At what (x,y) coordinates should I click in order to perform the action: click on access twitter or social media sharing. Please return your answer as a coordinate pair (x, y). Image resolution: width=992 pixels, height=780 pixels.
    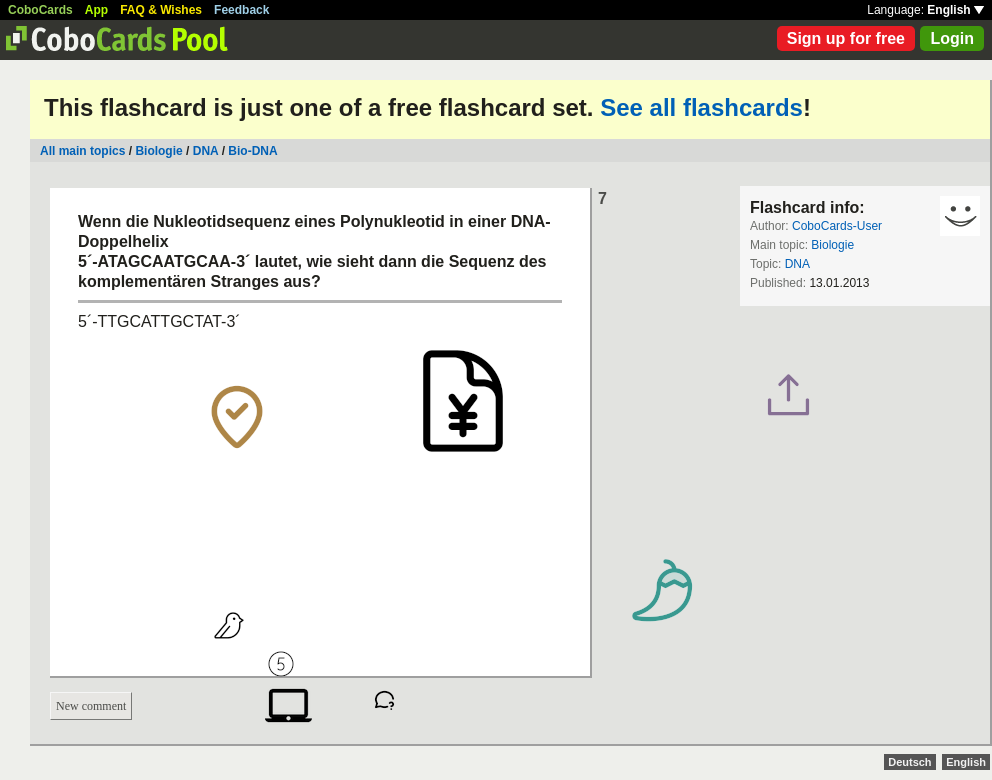
    Looking at the image, I should click on (229, 626).